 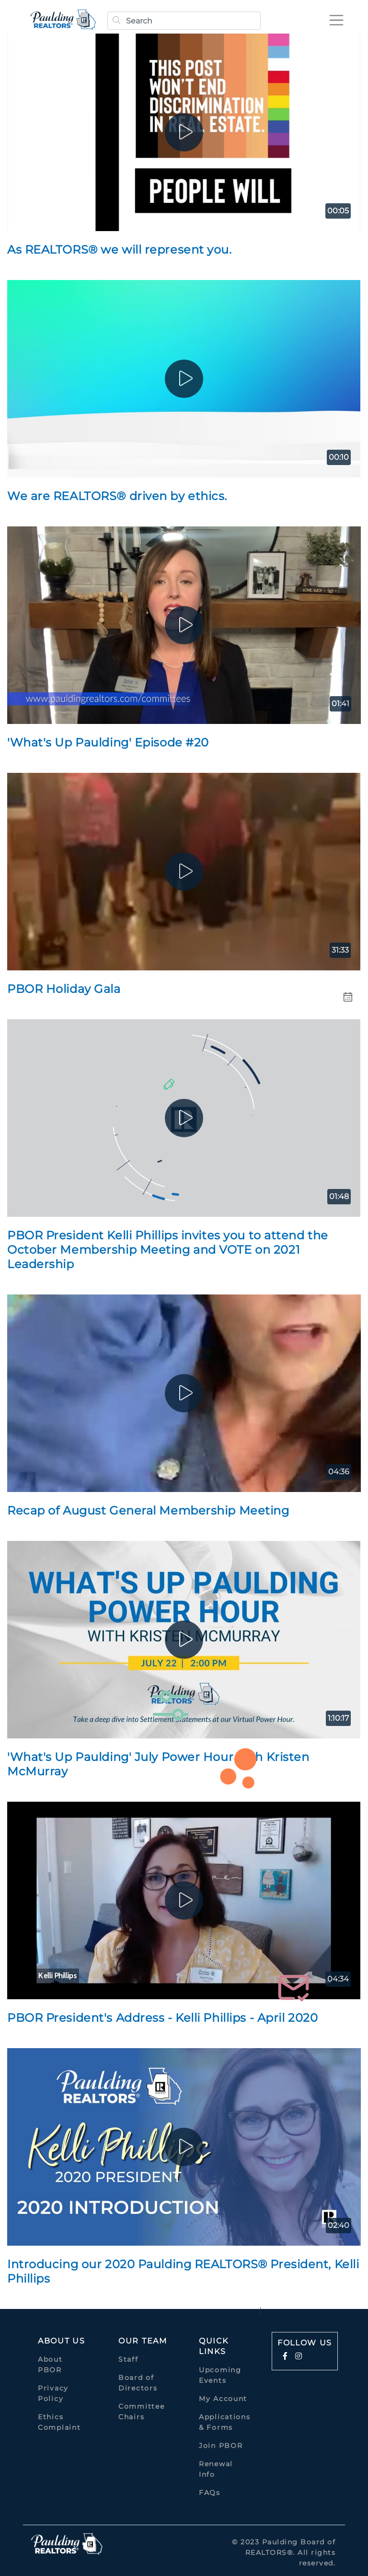 I want to click on view calendar events, so click(x=348, y=997).